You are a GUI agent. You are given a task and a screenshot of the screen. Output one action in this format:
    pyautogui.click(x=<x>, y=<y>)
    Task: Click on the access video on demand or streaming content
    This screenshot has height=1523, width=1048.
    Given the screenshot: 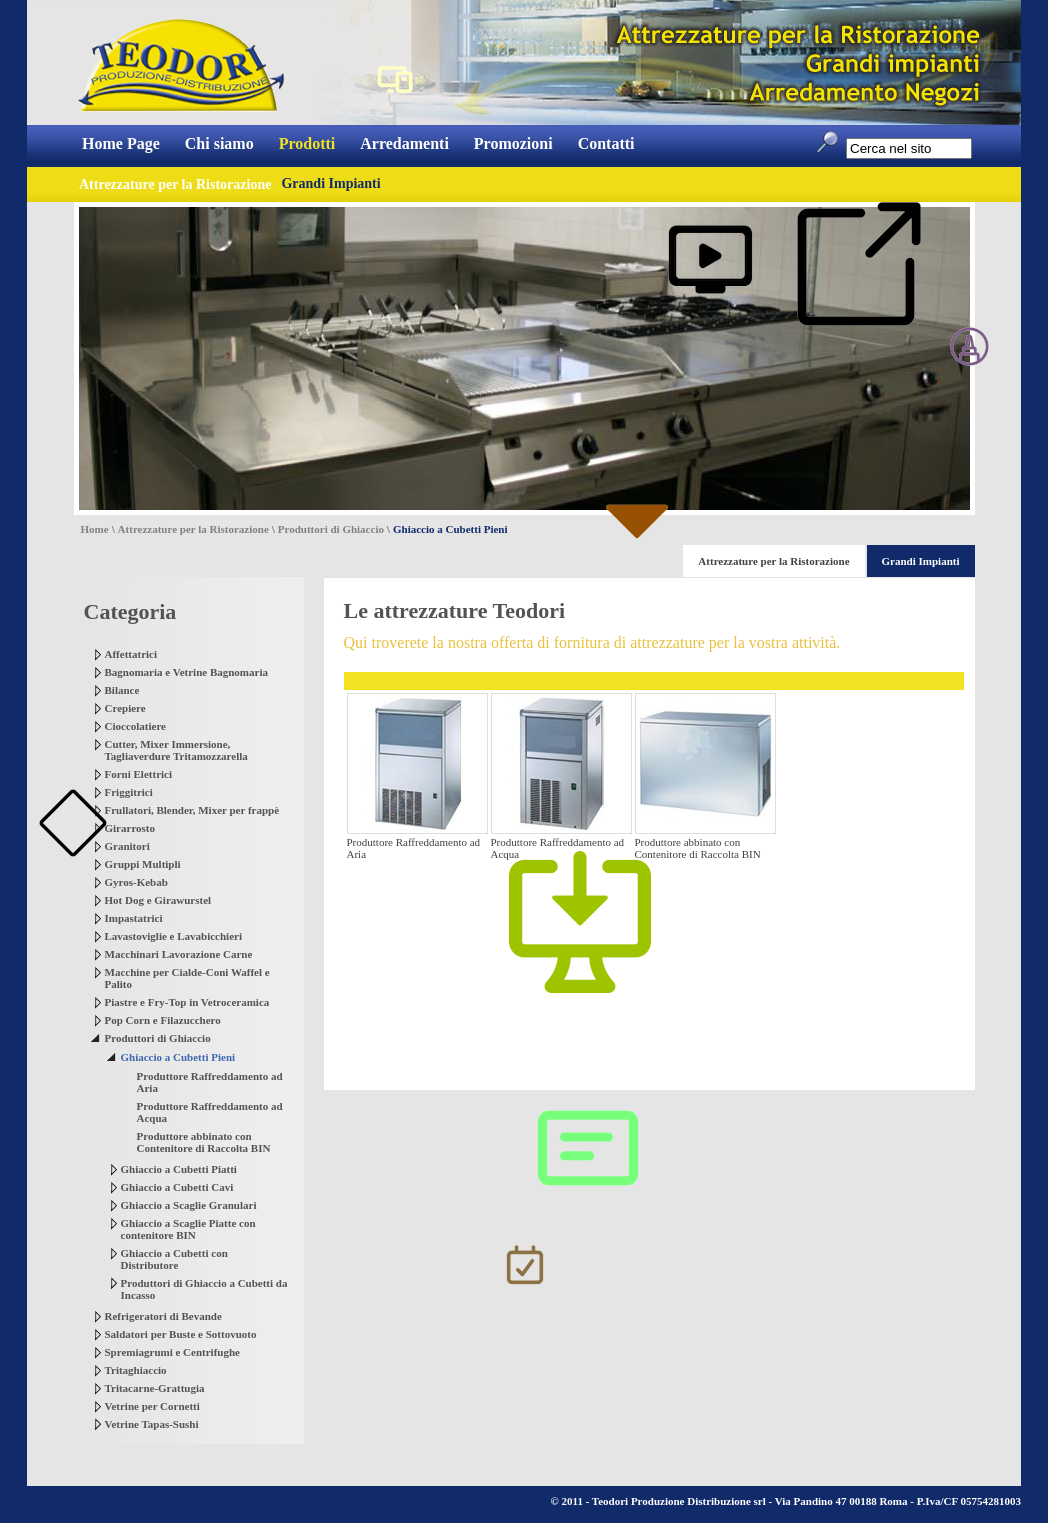 What is the action you would take?
    pyautogui.click(x=710, y=259)
    